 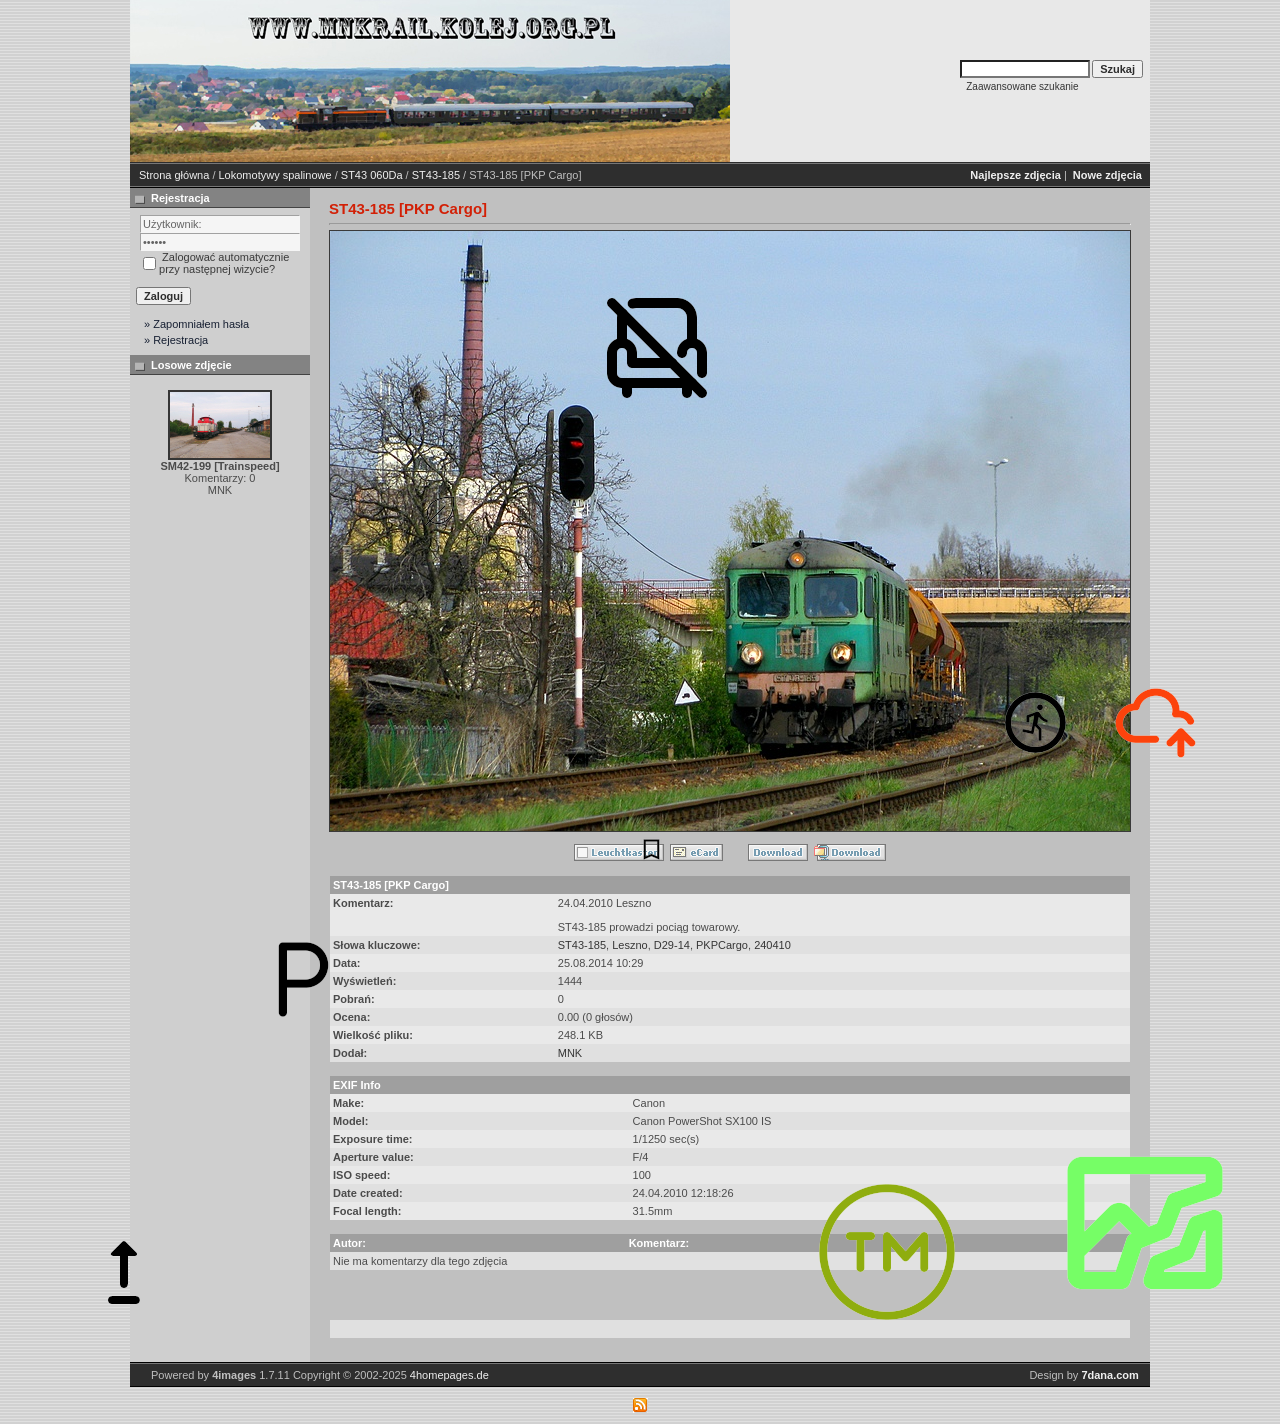 I want to click on bookmark this item, so click(x=651, y=849).